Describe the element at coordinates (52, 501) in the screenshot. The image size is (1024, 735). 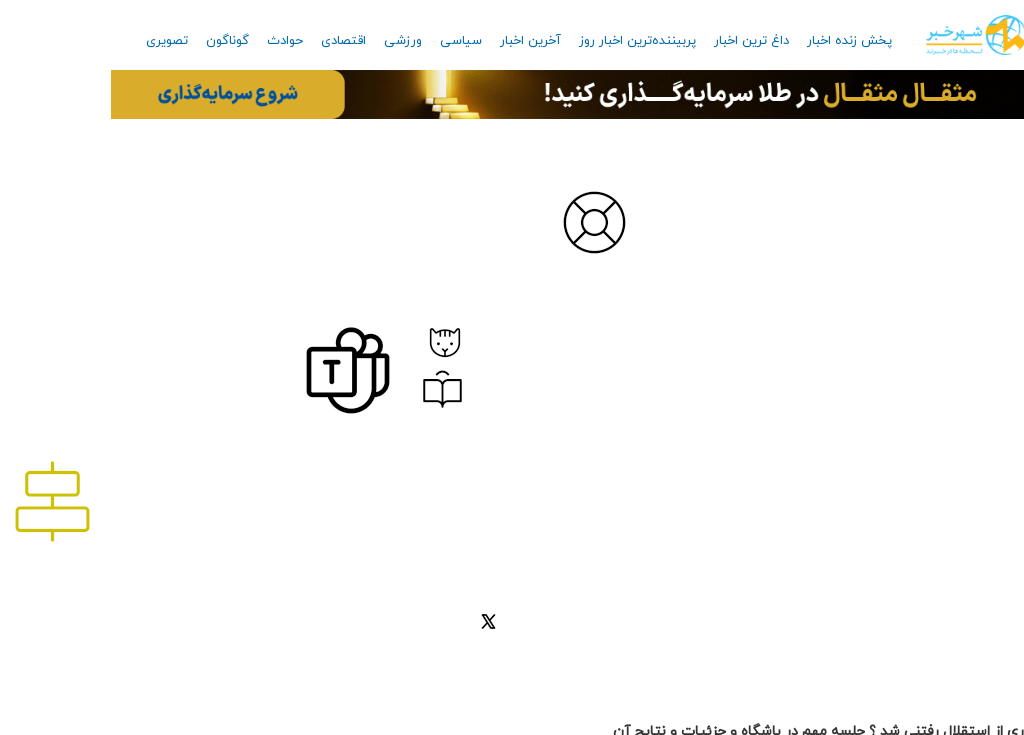
I see `align objects to horizontal center` at that location.